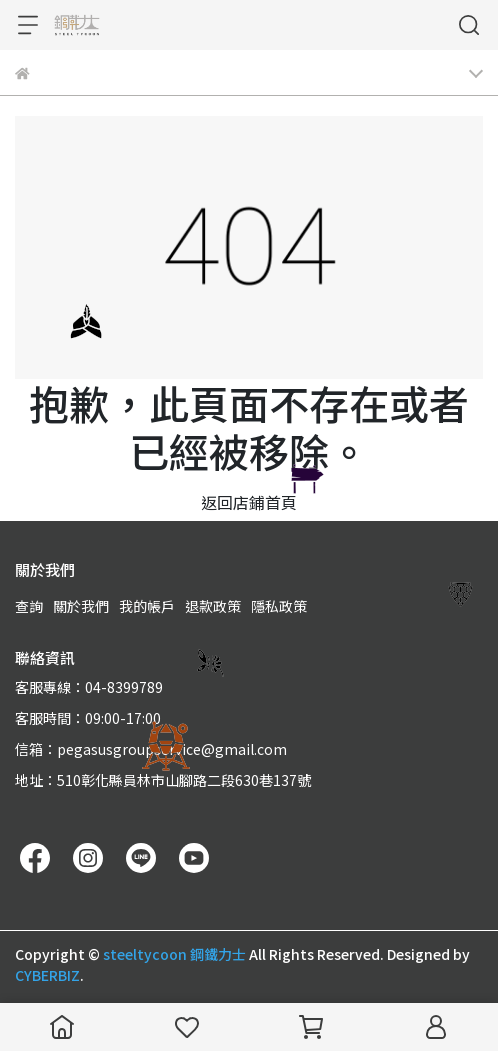 The height and width of the screenshot is (1051, 498). I want to click on access space exploration game content, so click(166, 746).